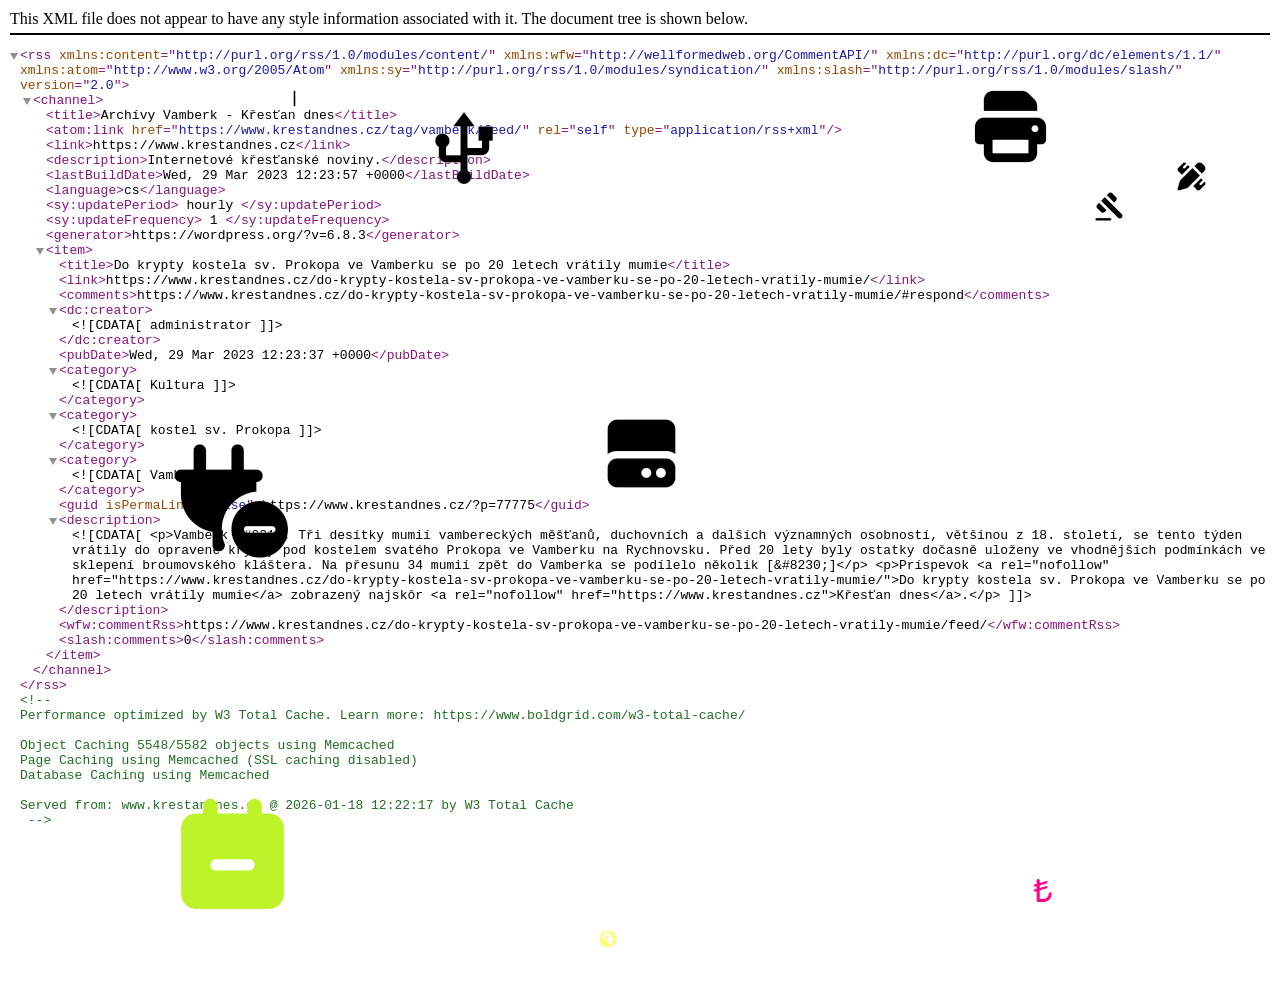 This screenshot has width=1280, height=984. I want to click on indicates information or help tooltip, so click(294, 98).